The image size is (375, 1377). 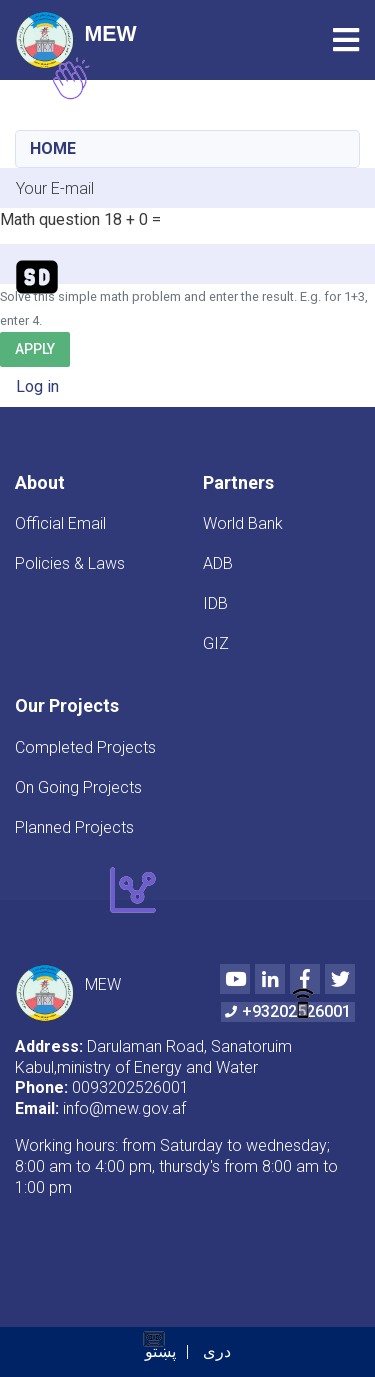 What do you see at coordinates (303, 1004) in the screenshot?
I see `enable speakerphone during a call` at bounding box center [303, 1004].